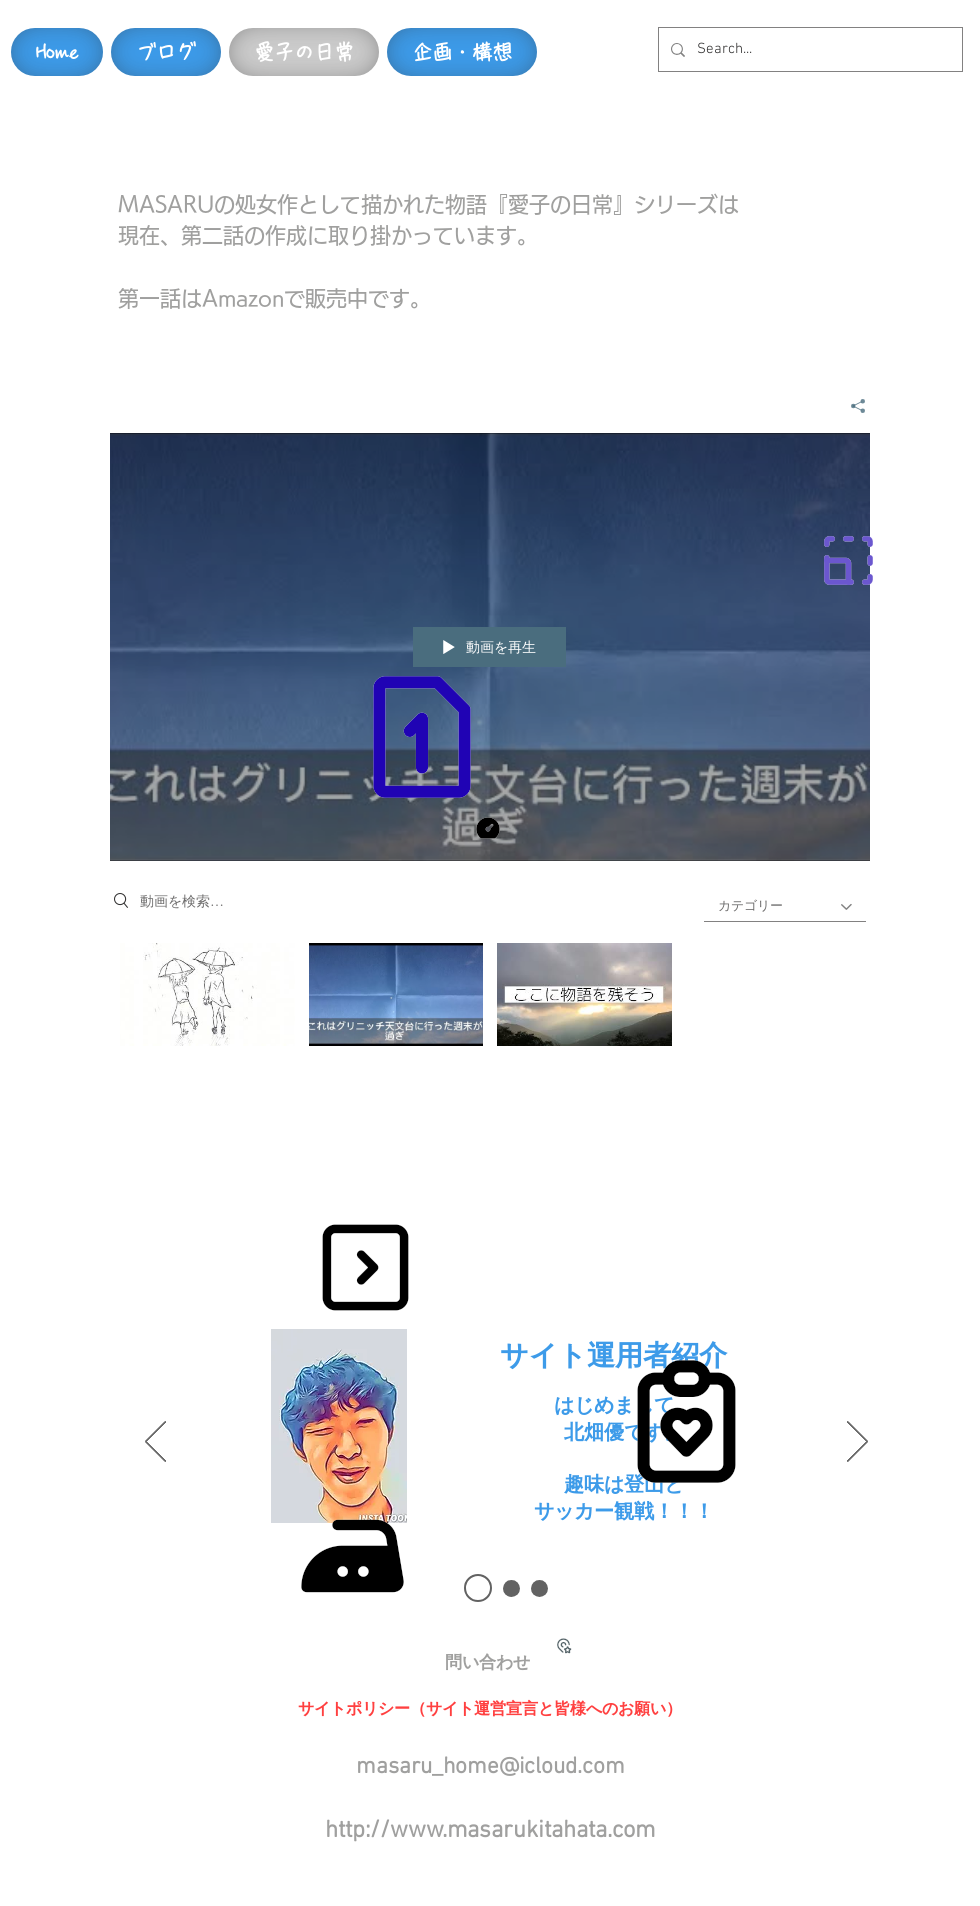 This screenshot has width=980, height=1906. Describe the element at coordinates (686, 1421) in the screenshot. I see `view your saved favorites or wishlist` at that location.